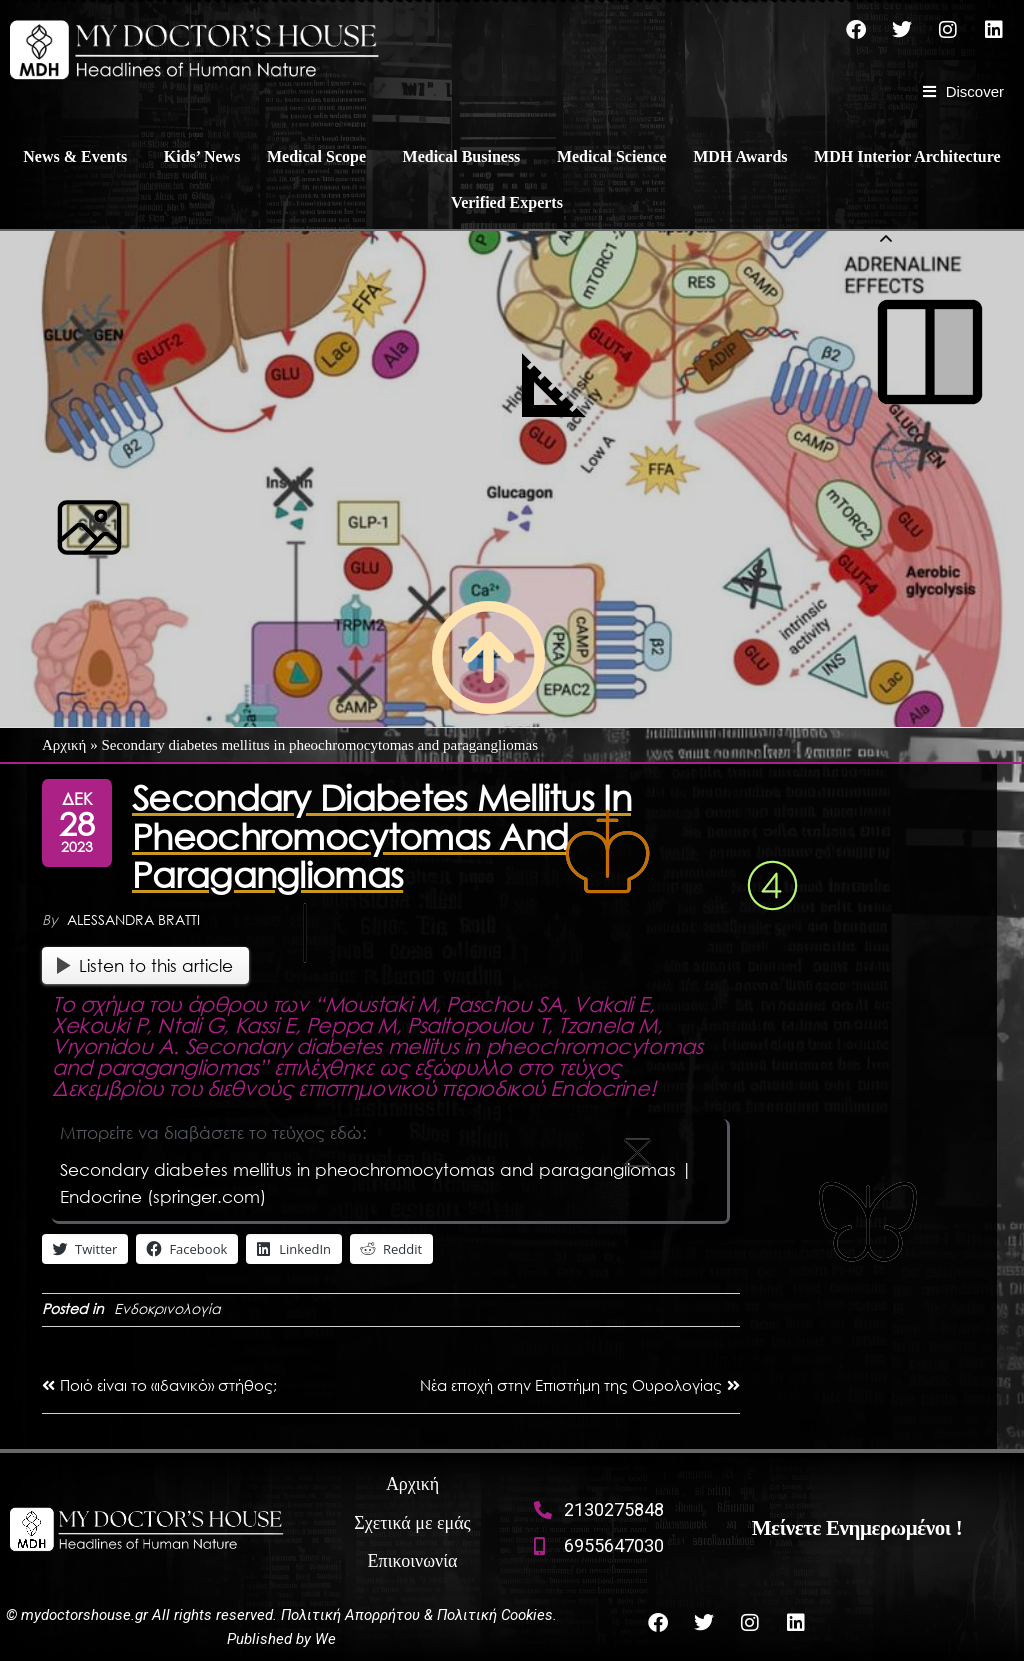  I want to click on remove or delete royal/premium status, so click(607, 857).